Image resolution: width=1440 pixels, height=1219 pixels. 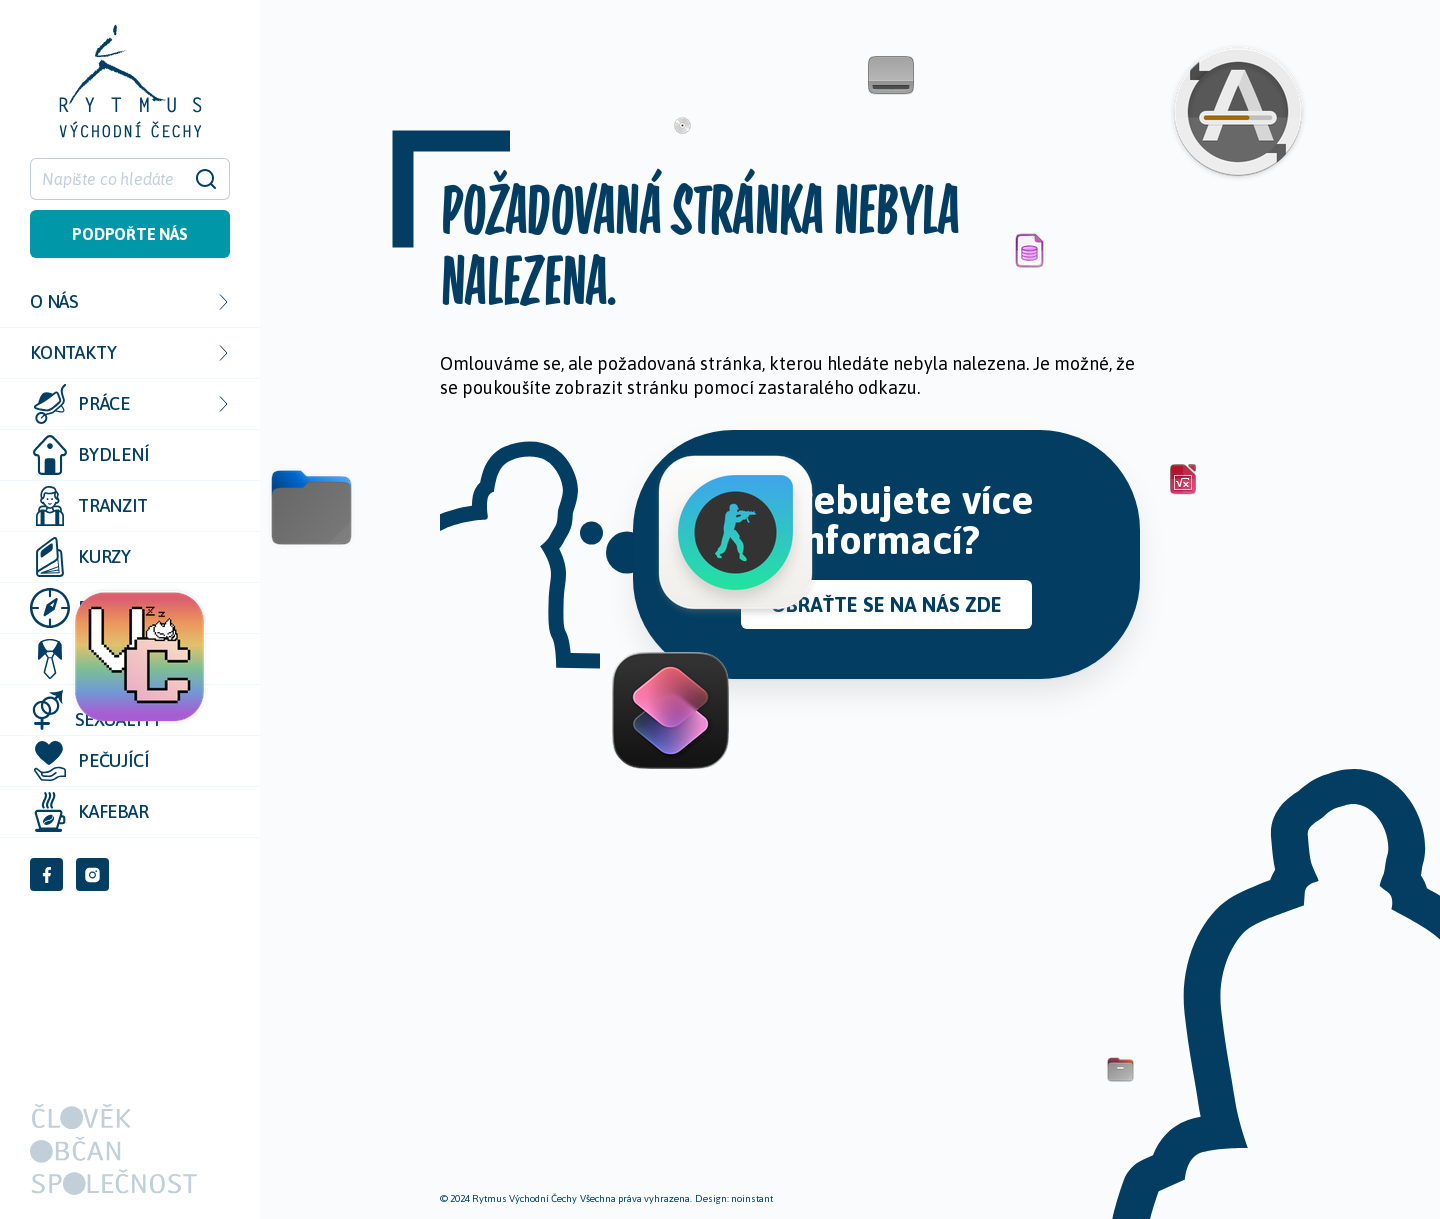 I want to click on indicates a CD-R or recordable disc drive, so click(x=682, y=125).